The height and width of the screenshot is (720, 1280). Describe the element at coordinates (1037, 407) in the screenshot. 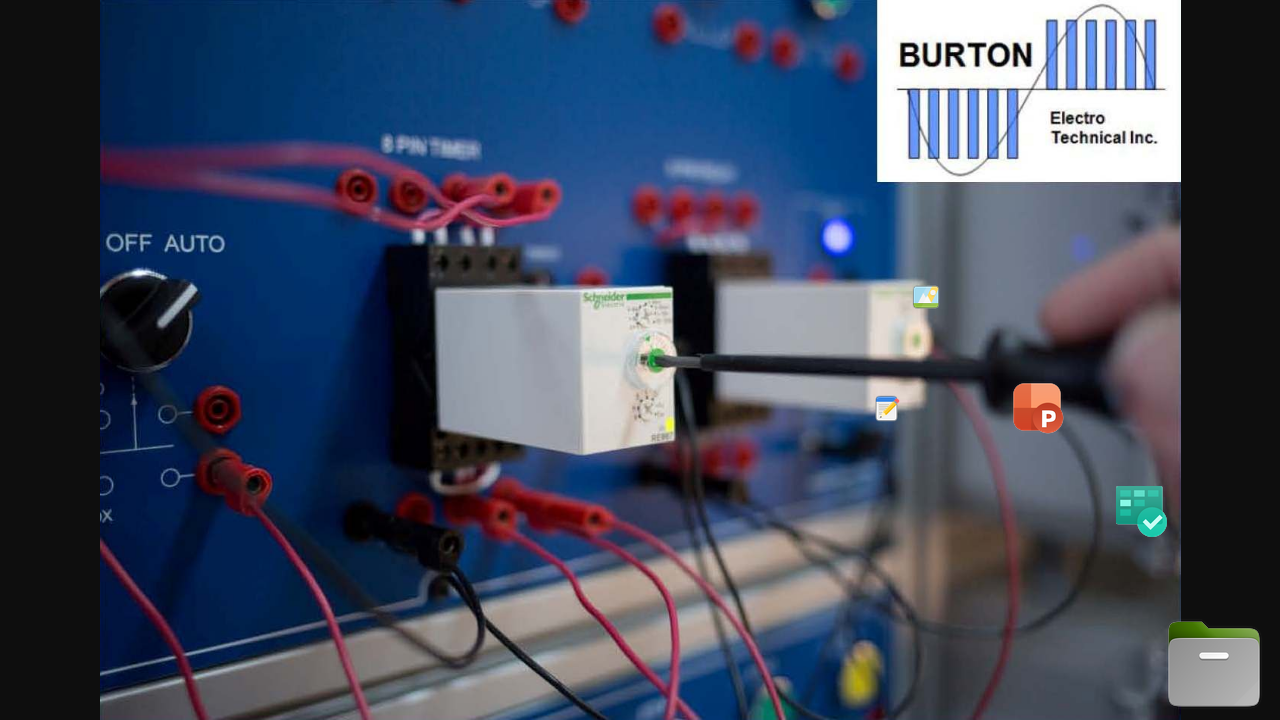

I see `open Microsoft PowerPoint` at that location.